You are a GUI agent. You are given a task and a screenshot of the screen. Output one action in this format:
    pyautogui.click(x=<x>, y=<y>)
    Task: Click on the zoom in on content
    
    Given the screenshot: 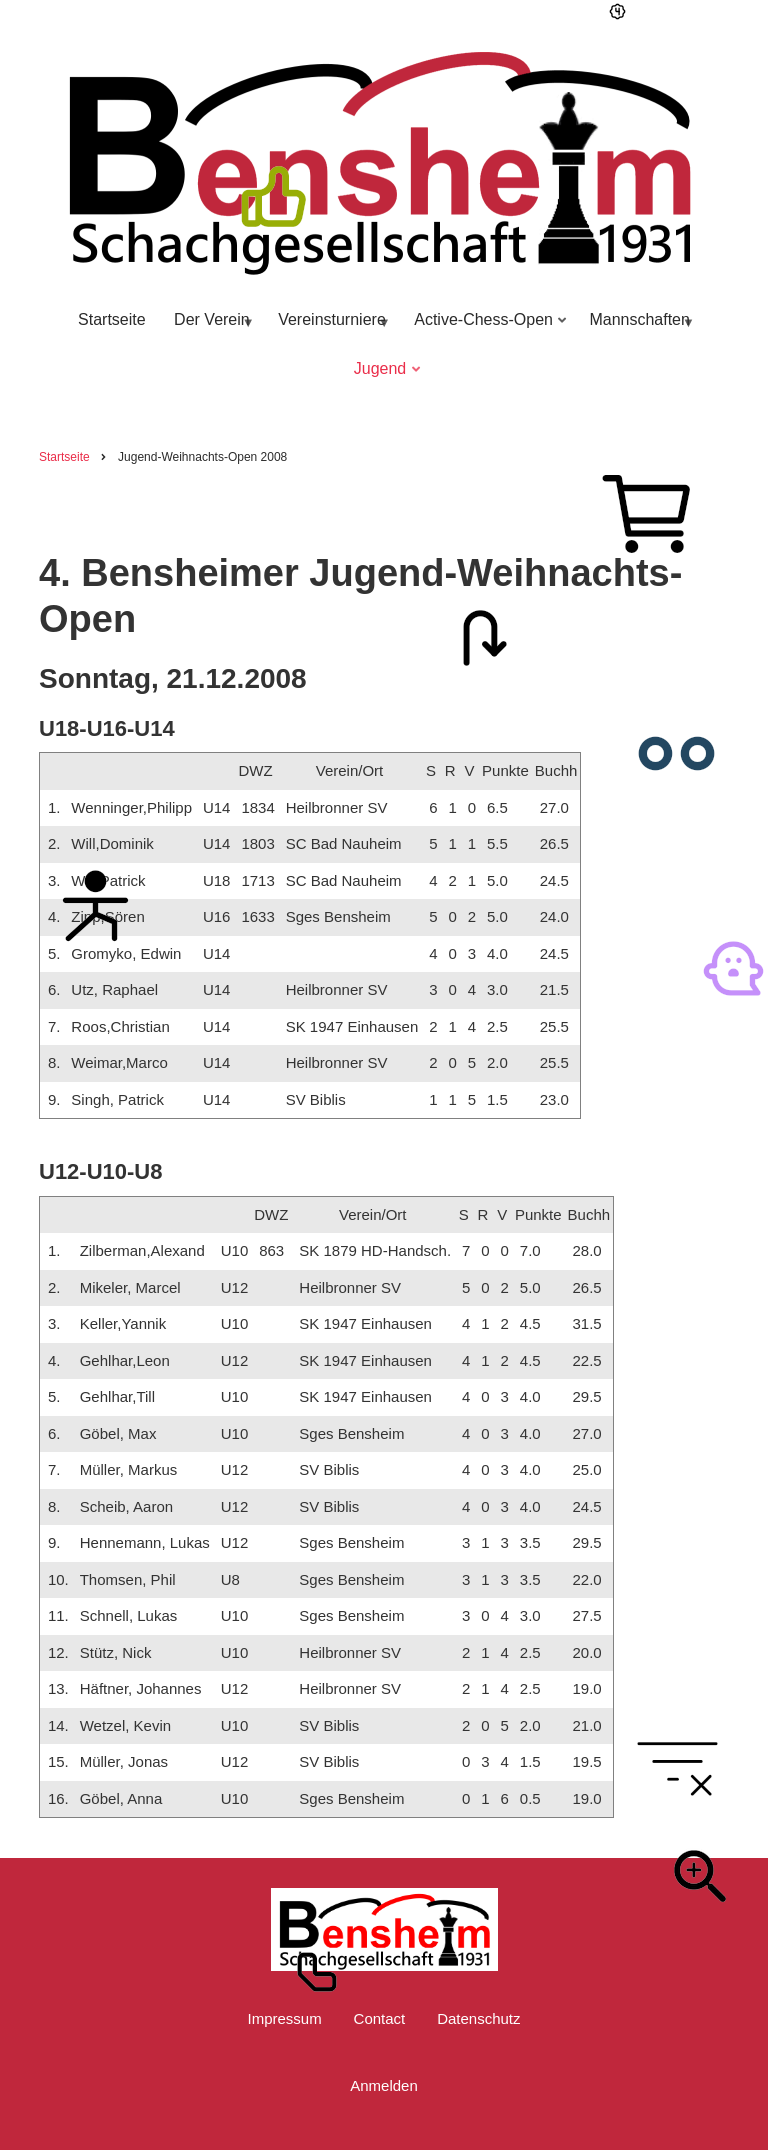 What is the action you would take?
    pyautogui.click(x=701, y=1877)
    